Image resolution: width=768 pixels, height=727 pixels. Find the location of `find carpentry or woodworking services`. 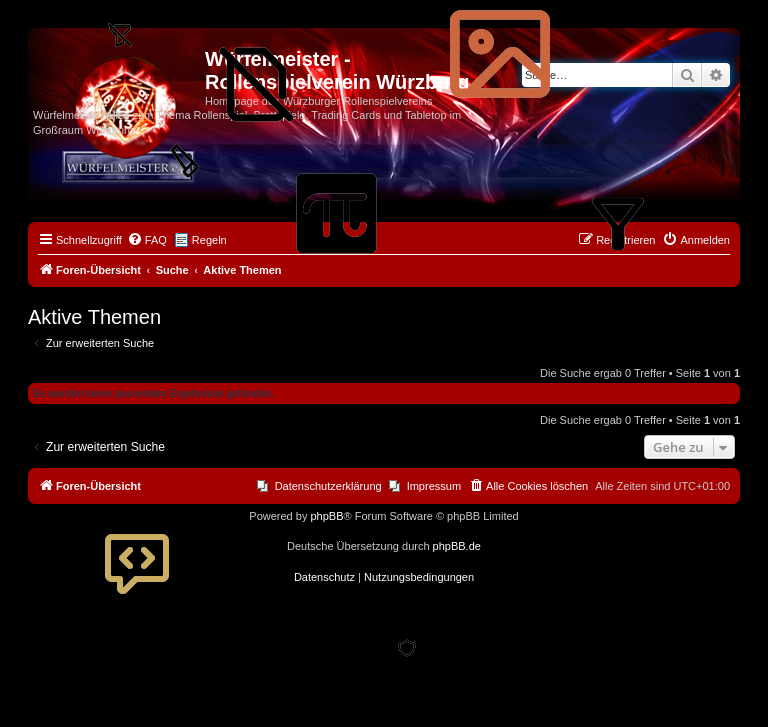

find carpentry or woodworking services is located at coordinates (185, 161).